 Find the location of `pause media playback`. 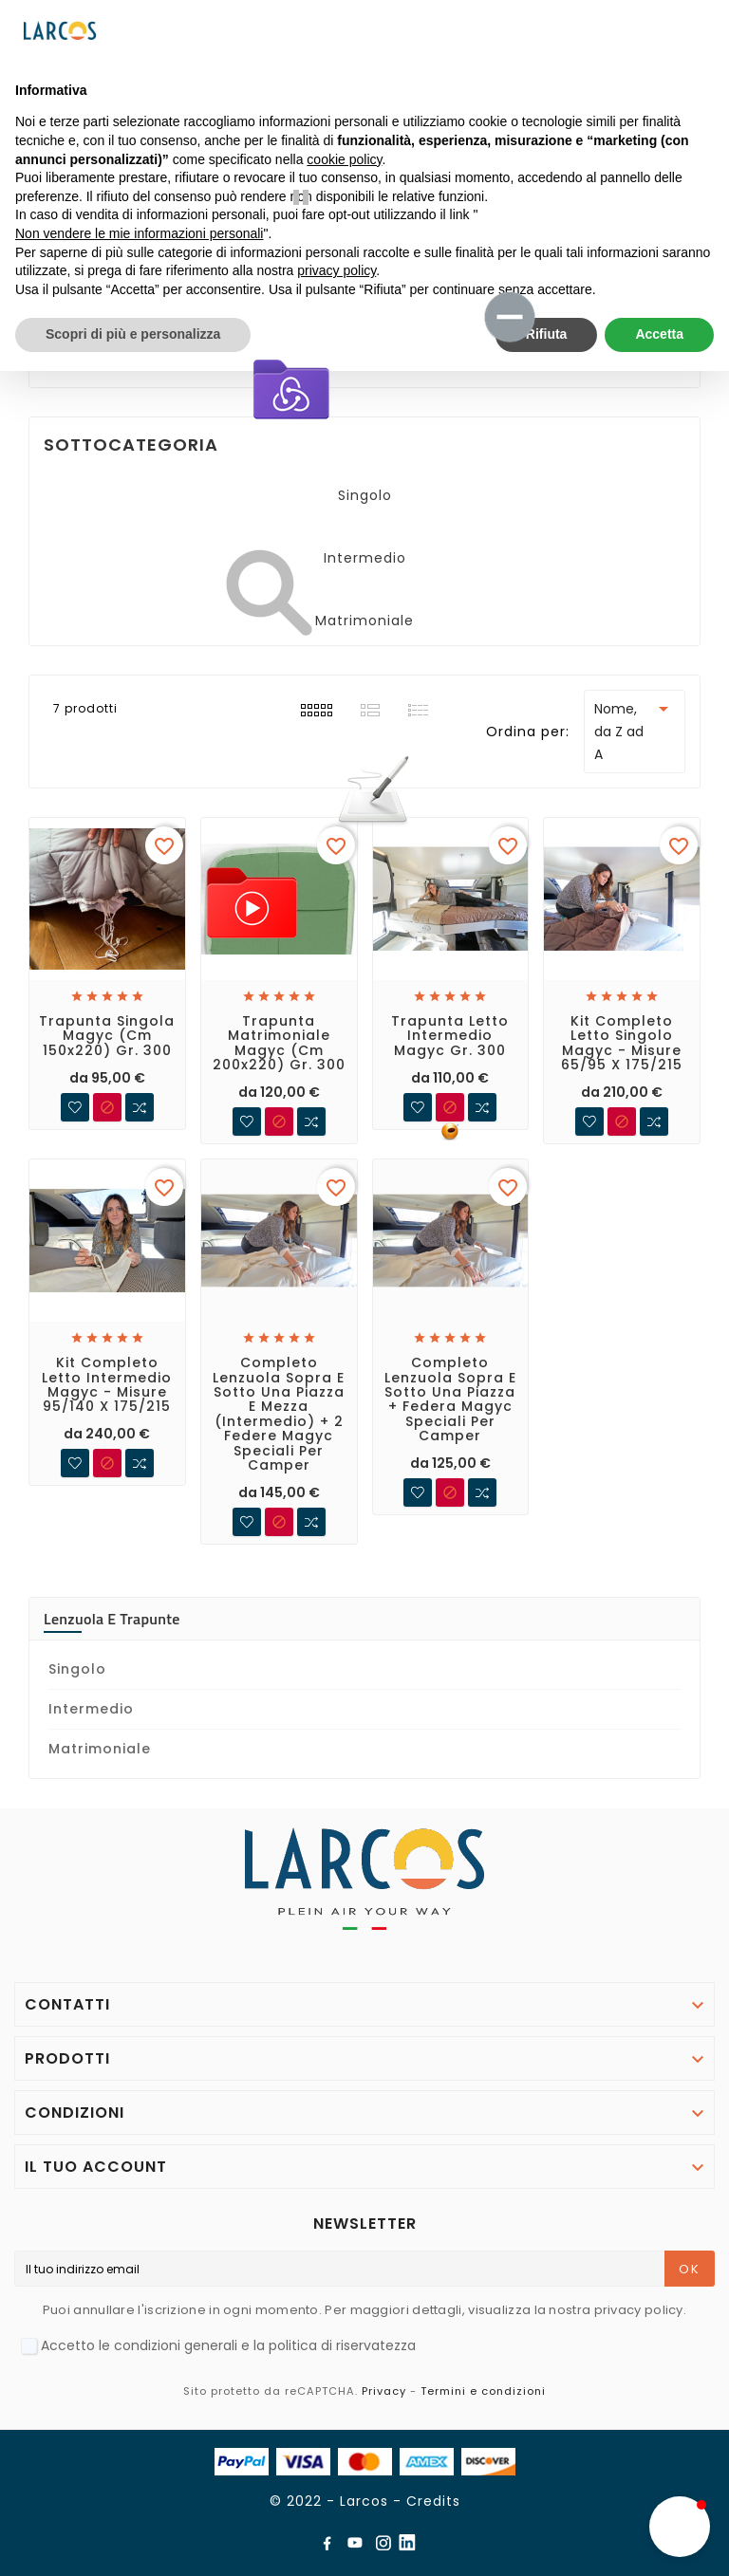

pause media playback is located at coordinates (301, 197).